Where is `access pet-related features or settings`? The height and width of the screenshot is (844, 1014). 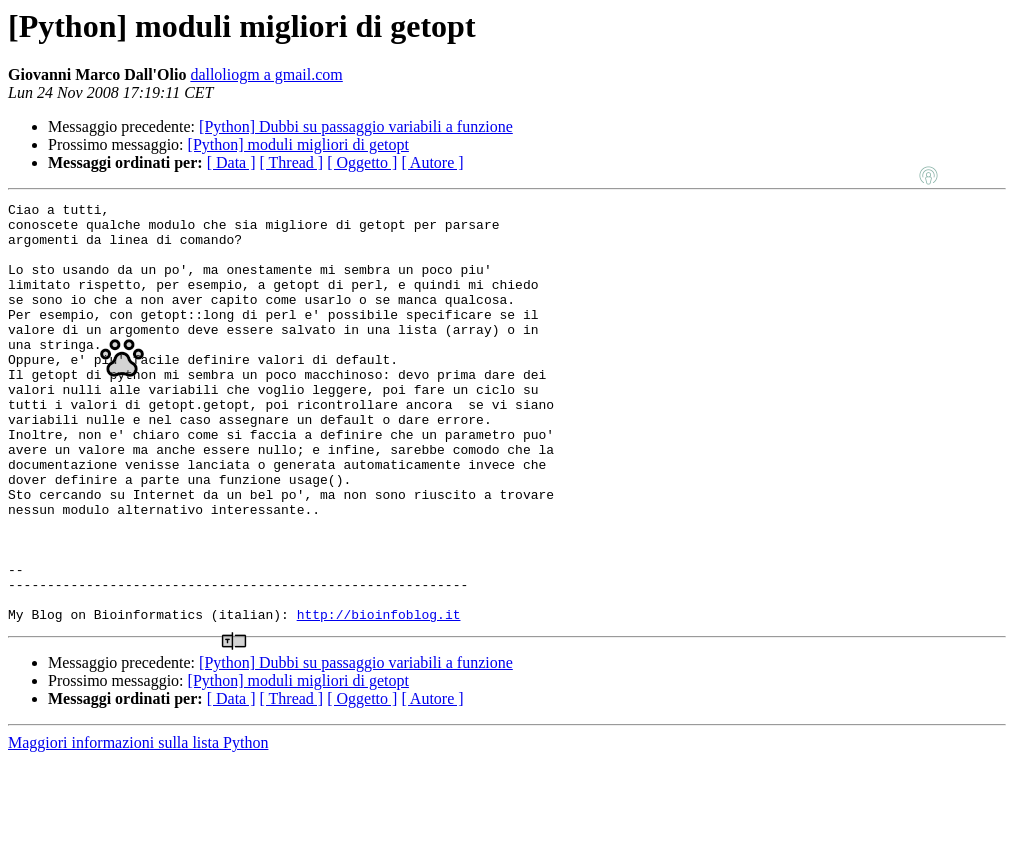
access pet-related features or settings is located at coordinates (122, 358).